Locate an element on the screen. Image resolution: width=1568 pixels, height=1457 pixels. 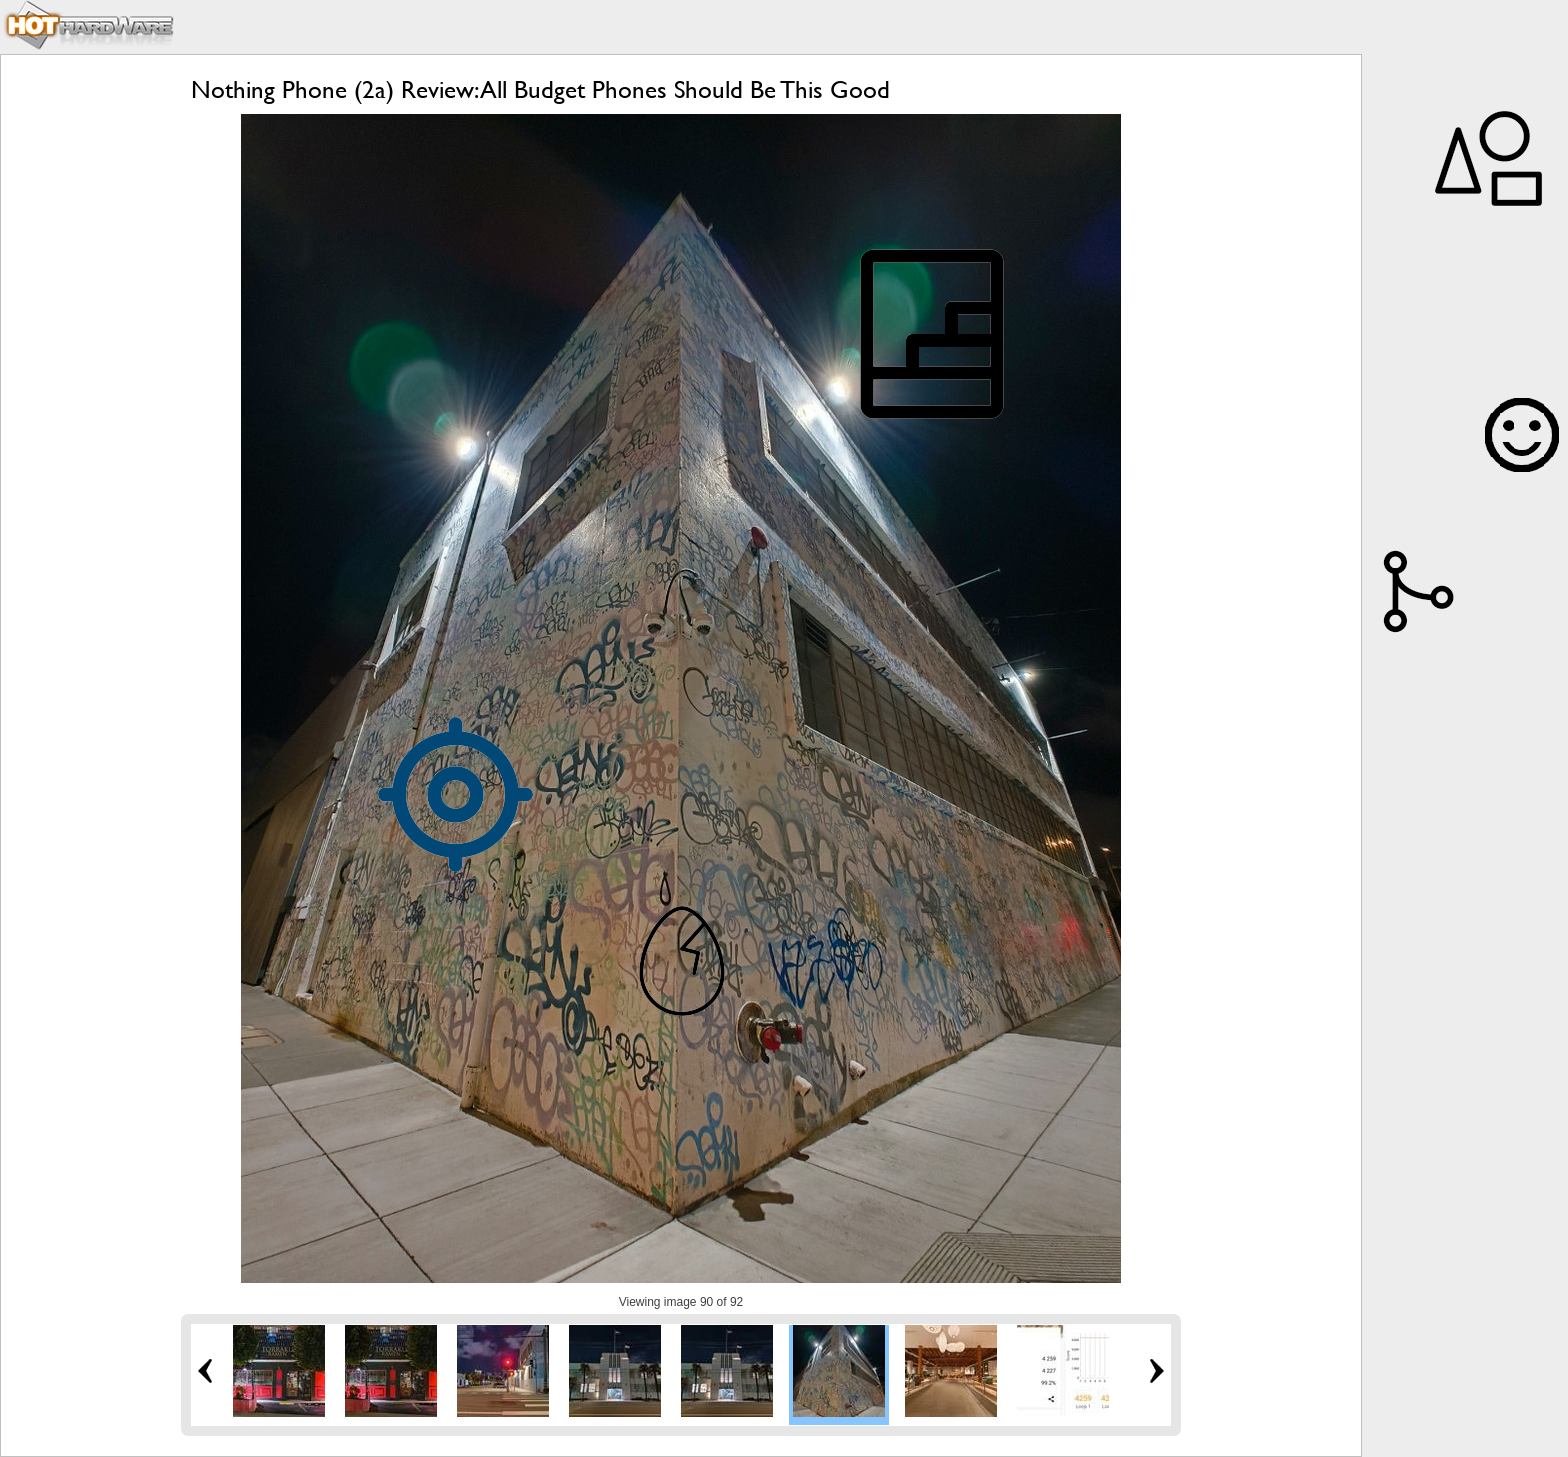
add a reaction or emoji to a message is located at coordinates (1522, 435).